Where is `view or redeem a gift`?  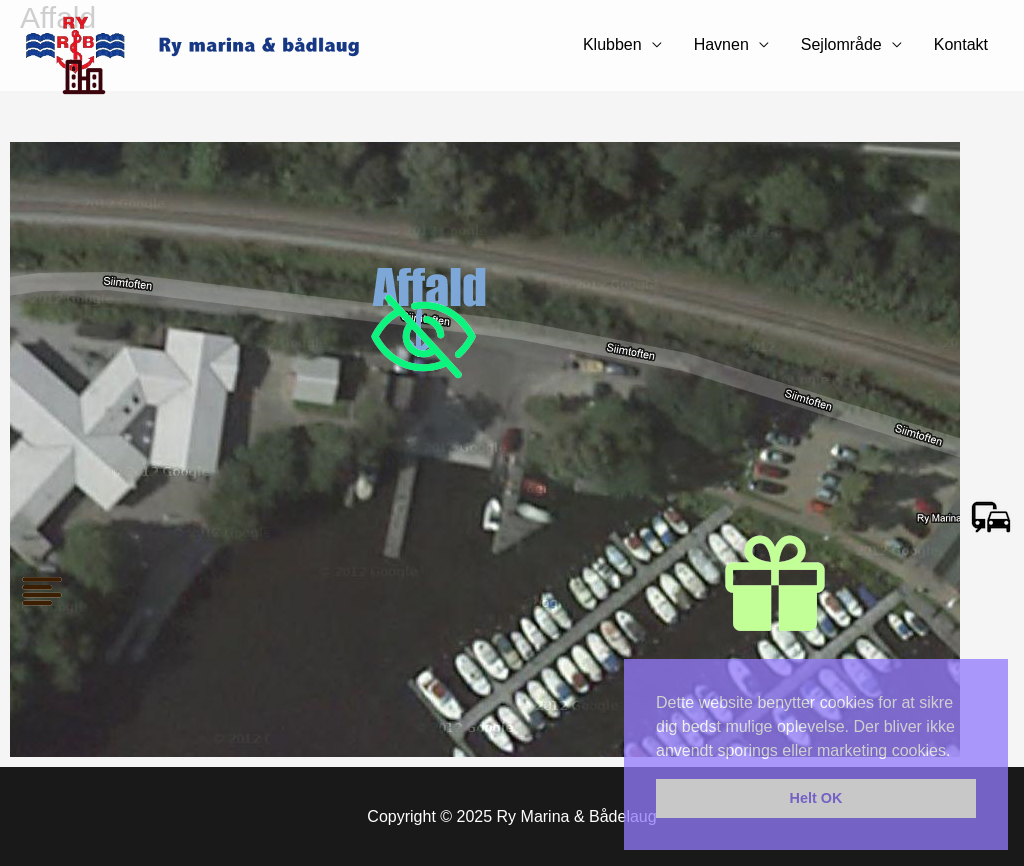 view or redeem a gift is located at coordinates (775, 589).